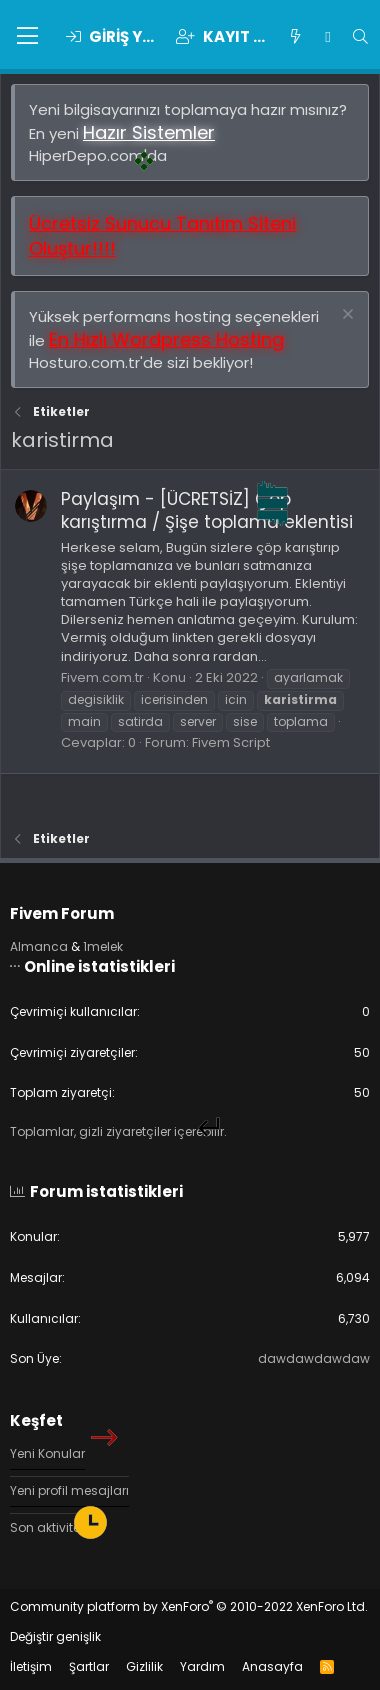 The width and height of the screenshot is (380, 1690). I want to click on view current time or clock, so click(90, 1522).